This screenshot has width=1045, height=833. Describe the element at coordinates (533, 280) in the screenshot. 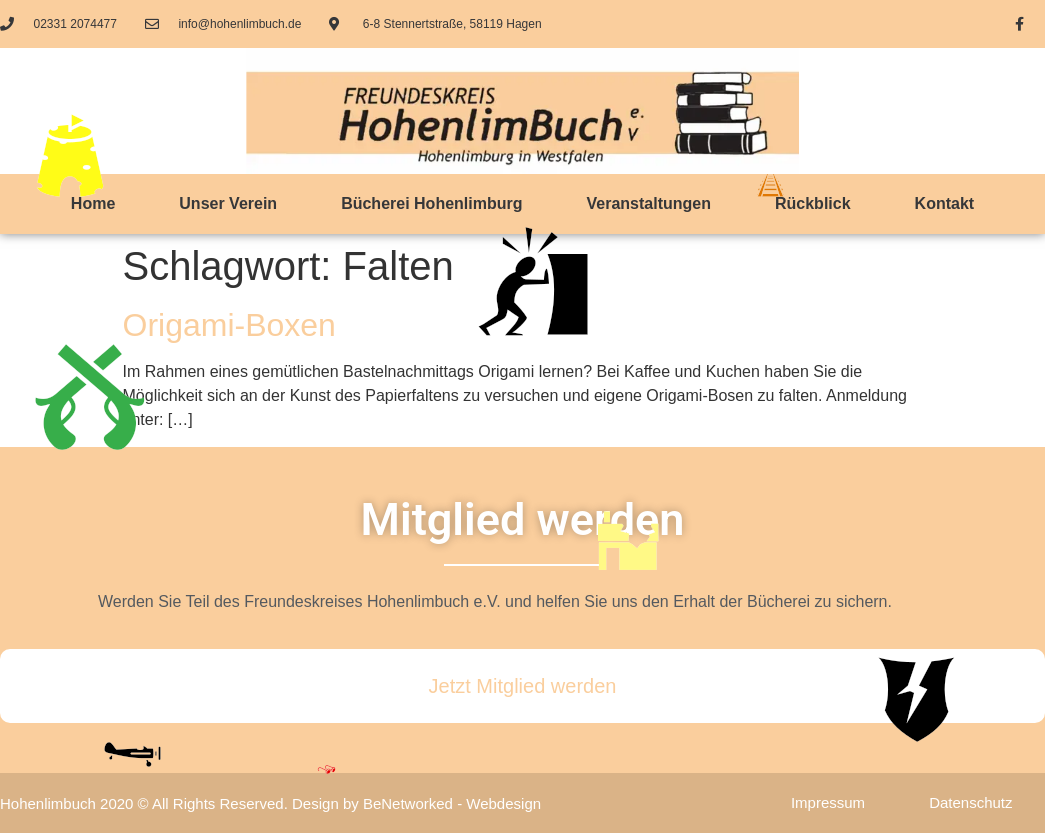

I see `push to activate or move an object` at that location.